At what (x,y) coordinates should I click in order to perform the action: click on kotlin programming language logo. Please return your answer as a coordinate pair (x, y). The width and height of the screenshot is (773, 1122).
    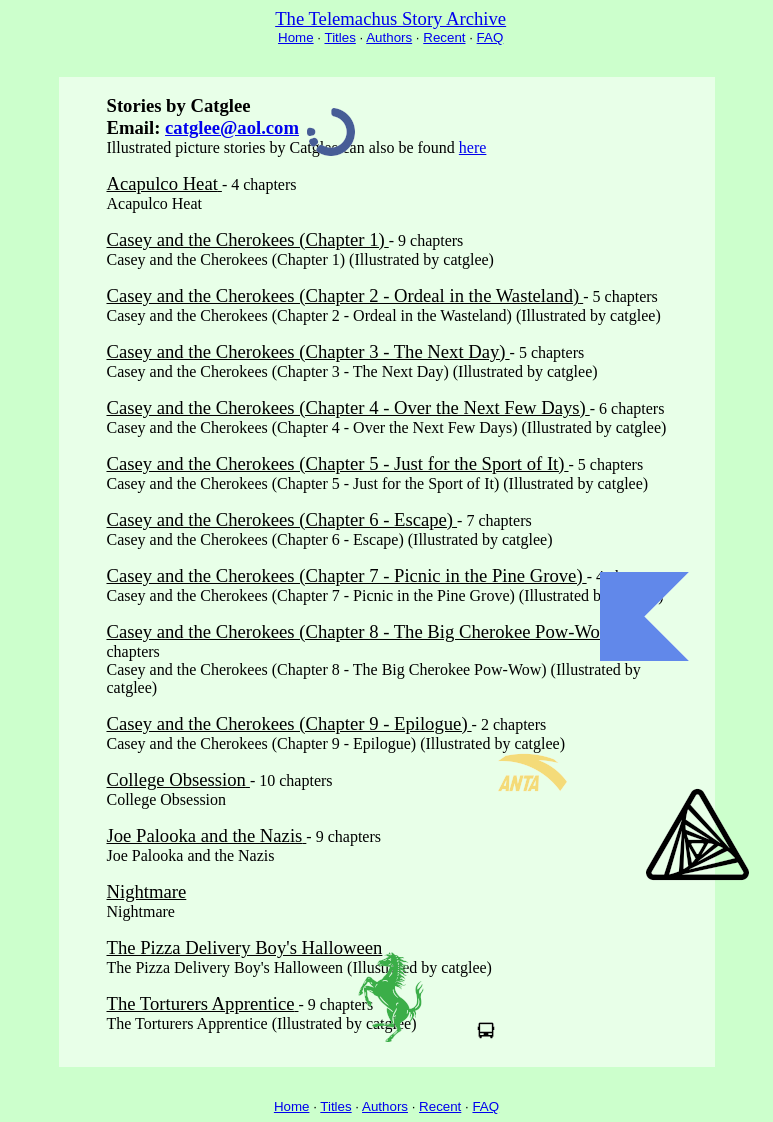
    Looking at the image, I should click on (644, 616).